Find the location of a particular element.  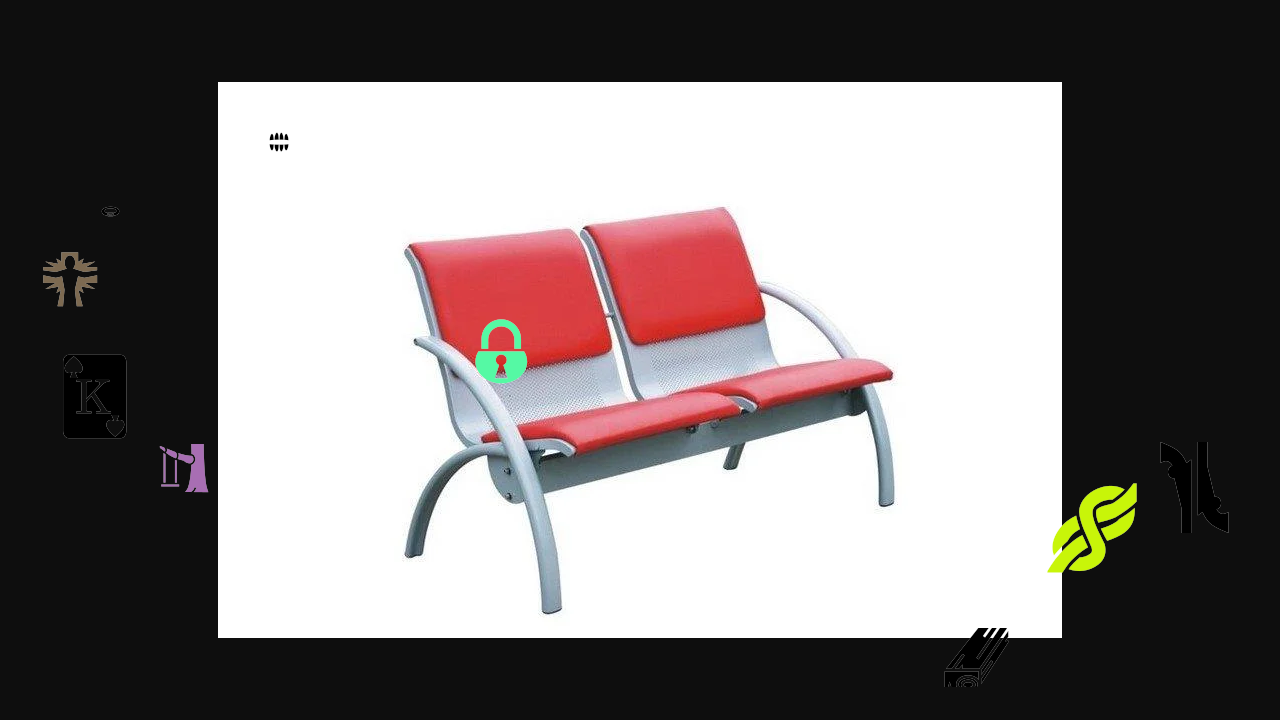

equip or manage belt accessory is located at coordinates (110, 211).